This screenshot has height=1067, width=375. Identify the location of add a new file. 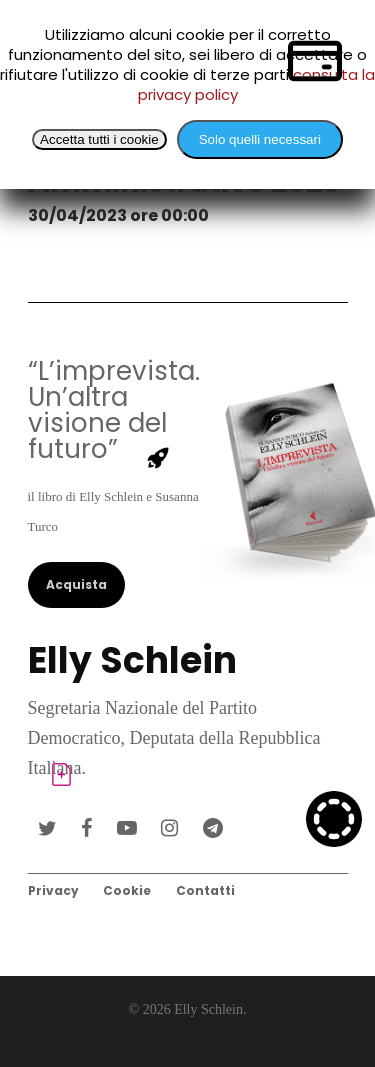
(61, 774).